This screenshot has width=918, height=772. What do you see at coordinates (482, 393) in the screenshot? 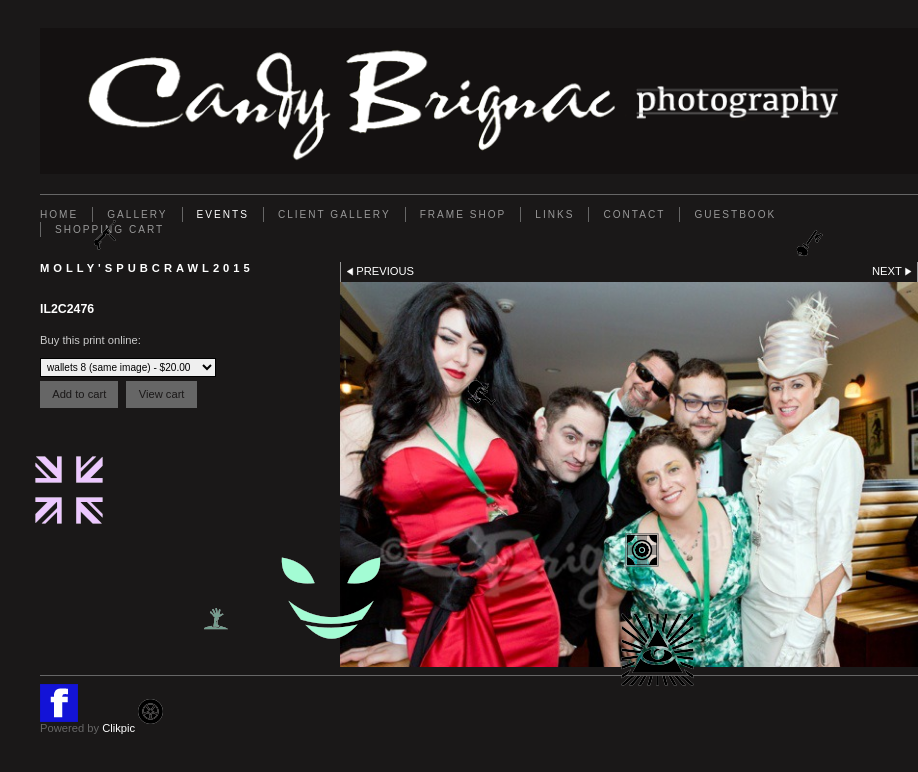
I see `indicates a thief or robbery event in a game` at bounding box center [482, 393].